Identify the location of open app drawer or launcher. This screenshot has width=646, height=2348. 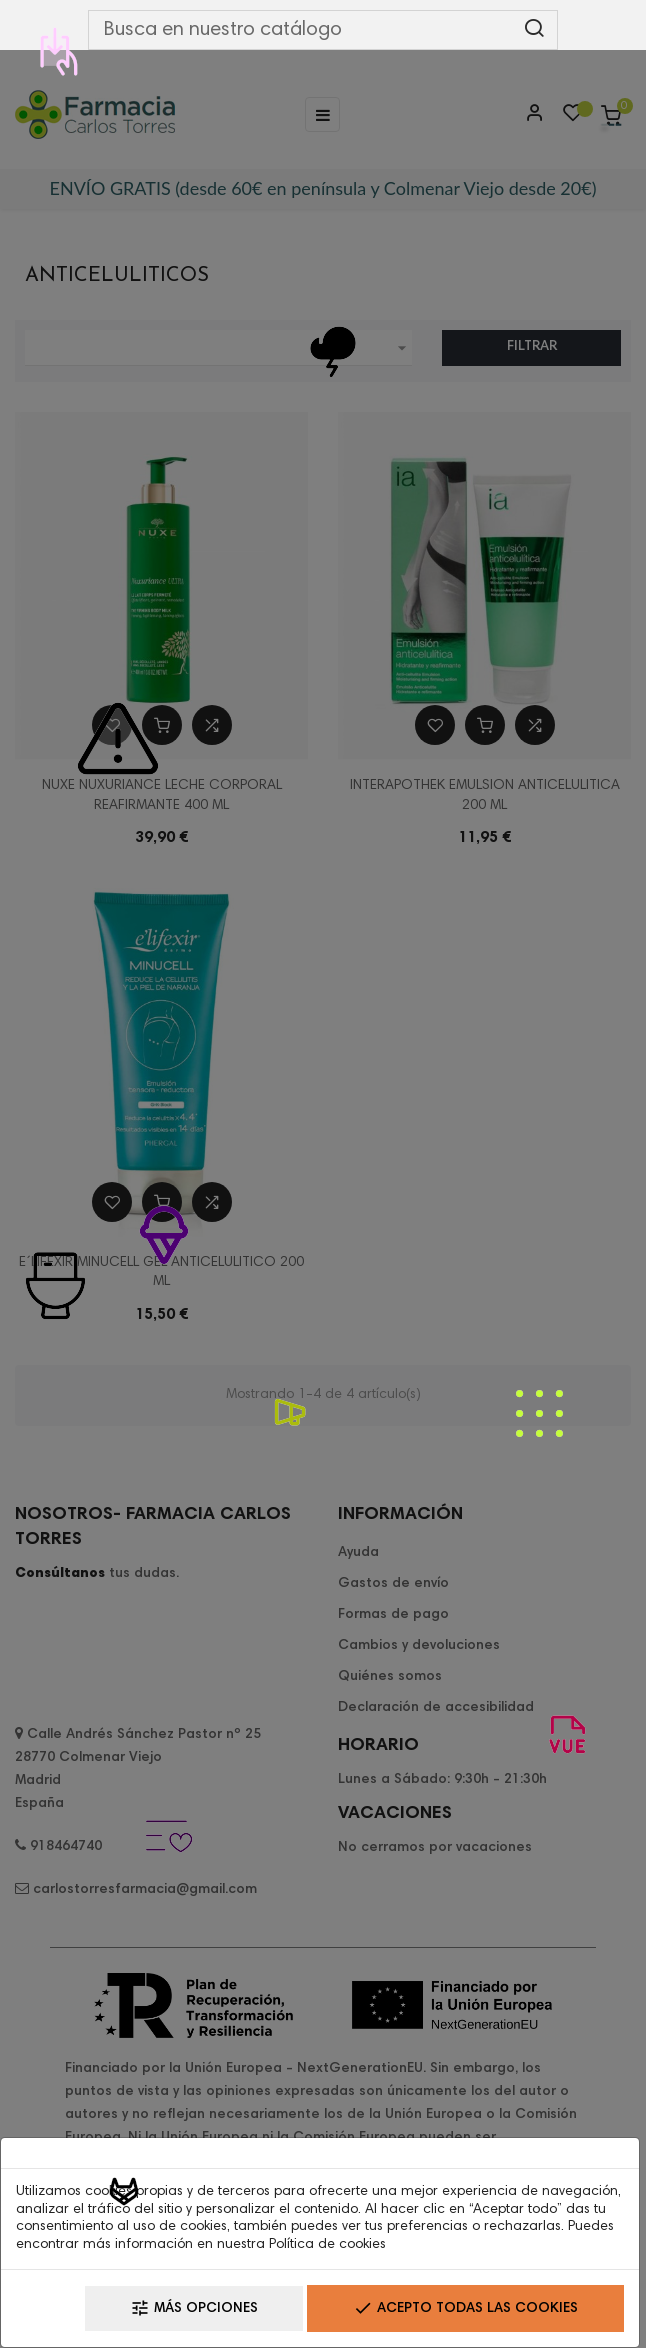
(539, 1413).